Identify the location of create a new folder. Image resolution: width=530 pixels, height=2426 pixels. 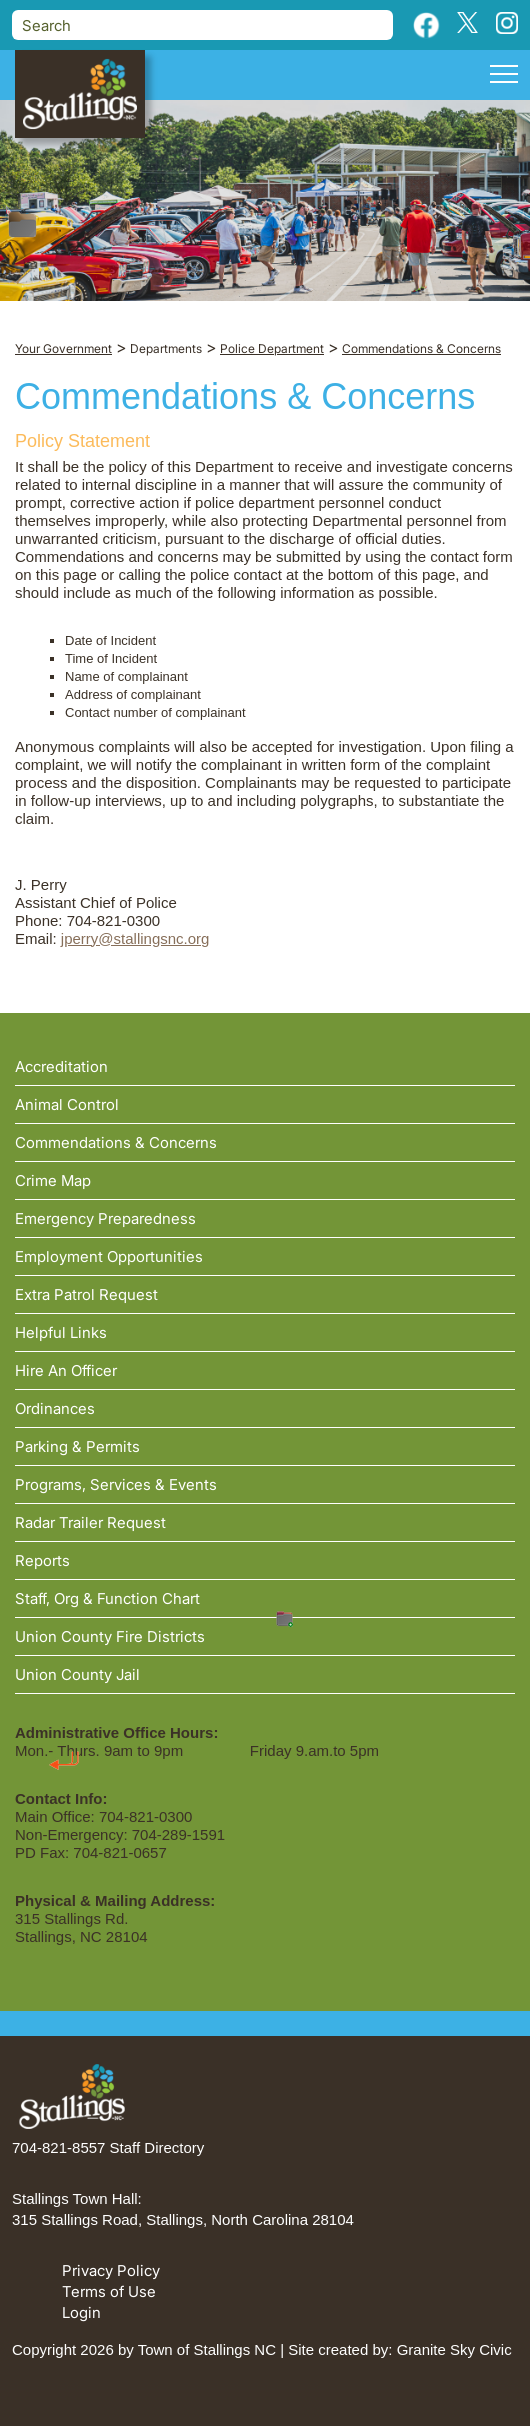
(284, 1618).